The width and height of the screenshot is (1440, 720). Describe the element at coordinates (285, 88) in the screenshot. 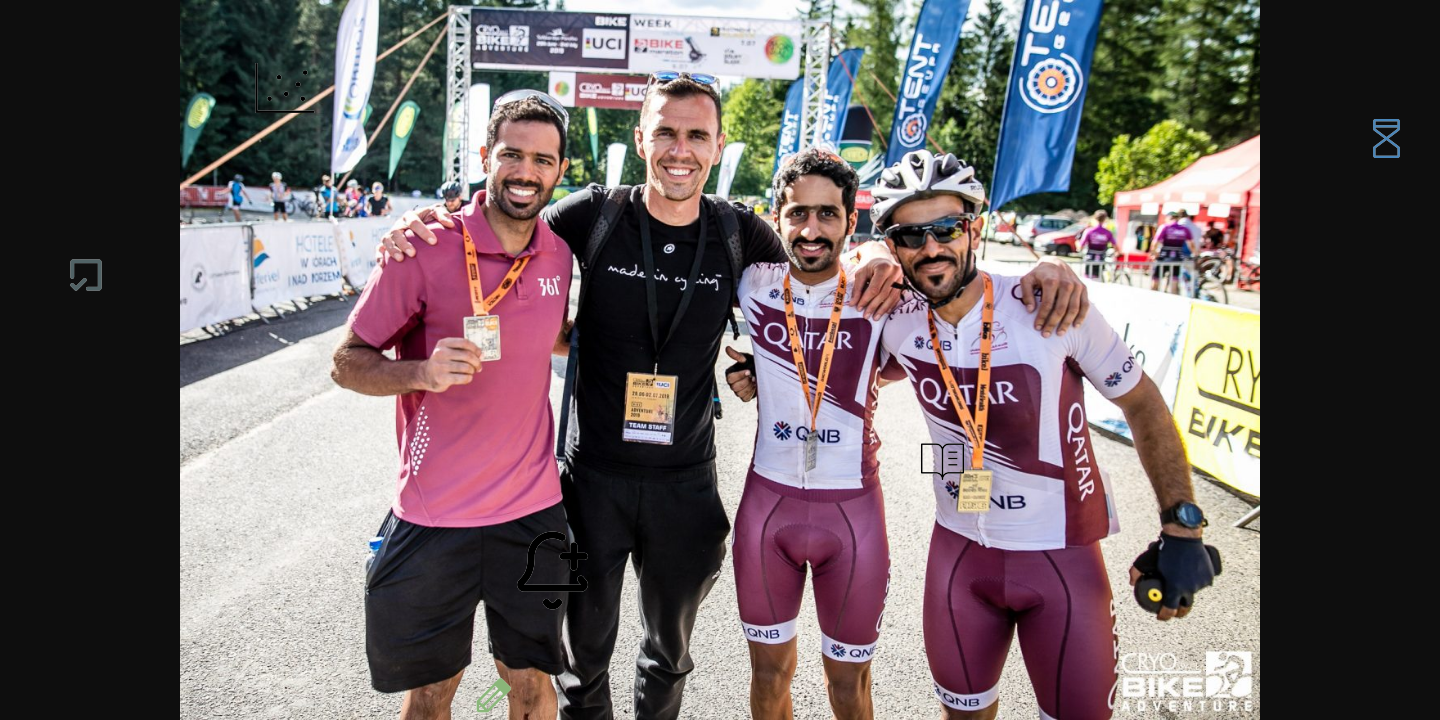

I see `view scatter plot data` at that location.